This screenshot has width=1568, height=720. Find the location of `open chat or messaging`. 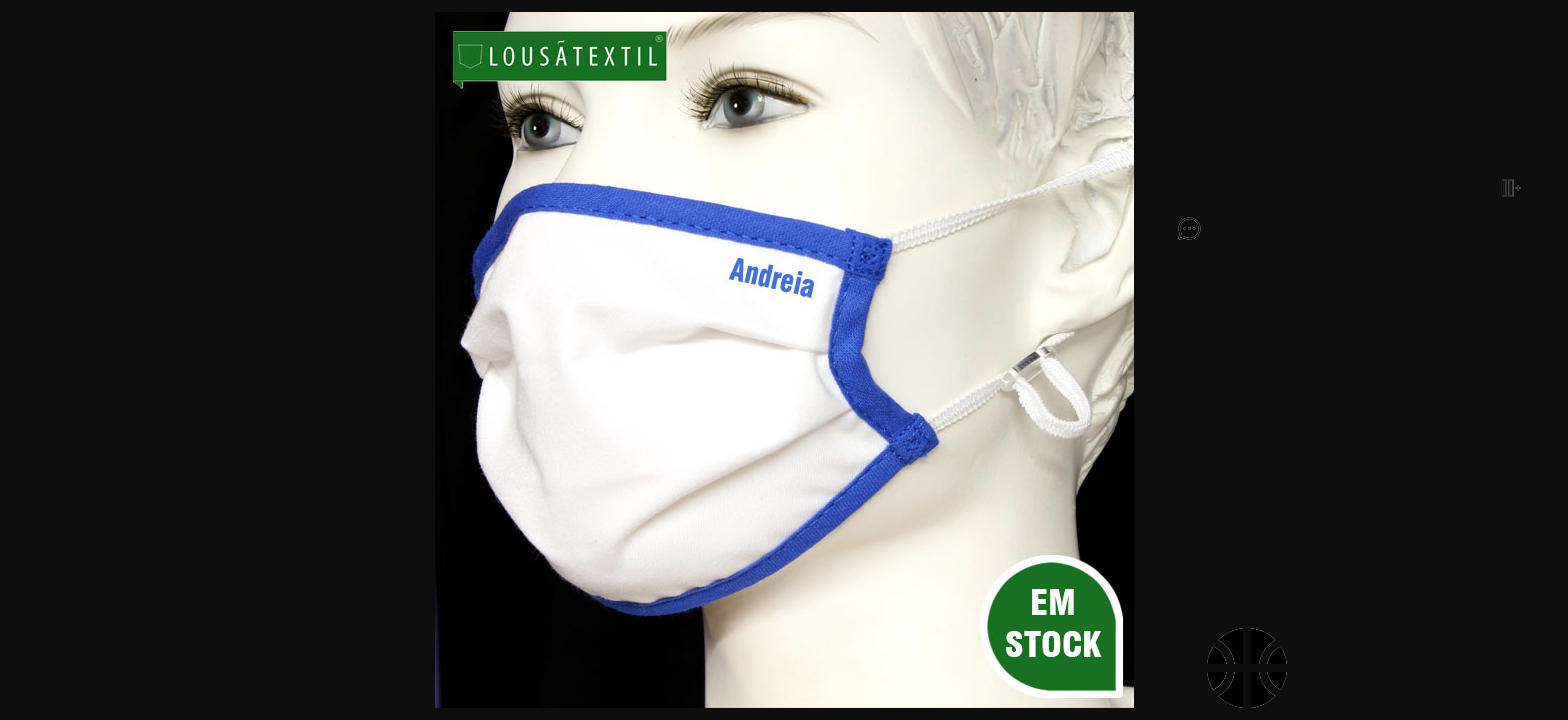

open chat or messaging is located at coordinates (1189, 228).